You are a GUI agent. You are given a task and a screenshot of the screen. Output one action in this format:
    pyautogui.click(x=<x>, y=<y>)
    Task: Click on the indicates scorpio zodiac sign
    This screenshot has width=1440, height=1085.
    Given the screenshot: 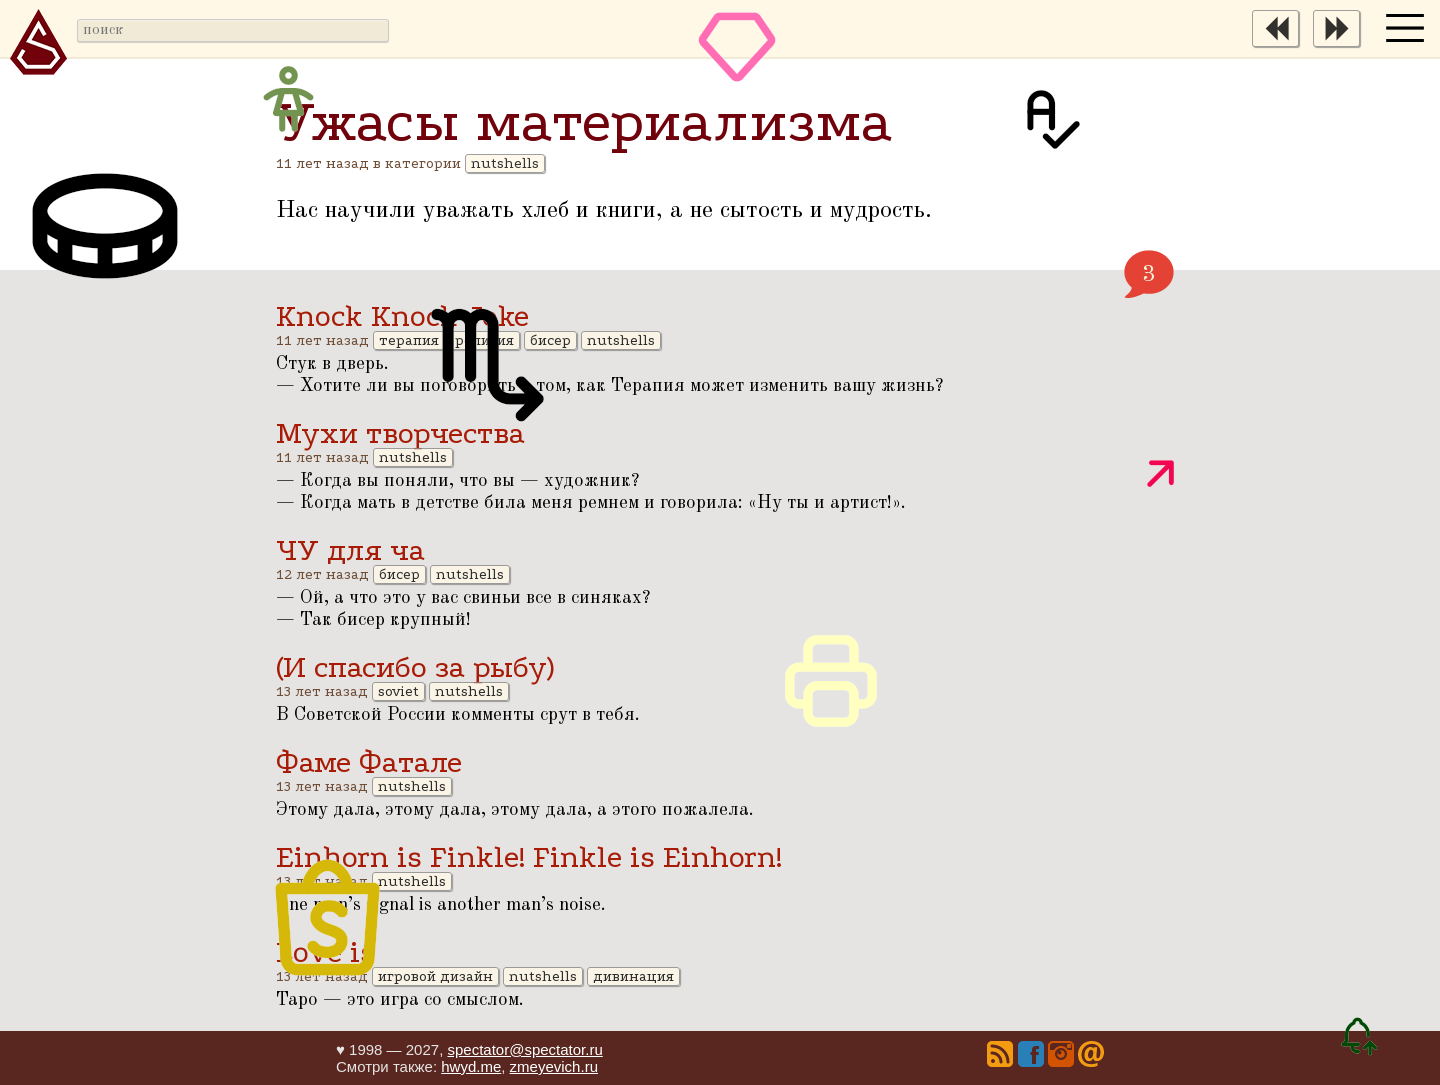 What is the action you would take?
    pyautogui.click(x=487, y=359)
    